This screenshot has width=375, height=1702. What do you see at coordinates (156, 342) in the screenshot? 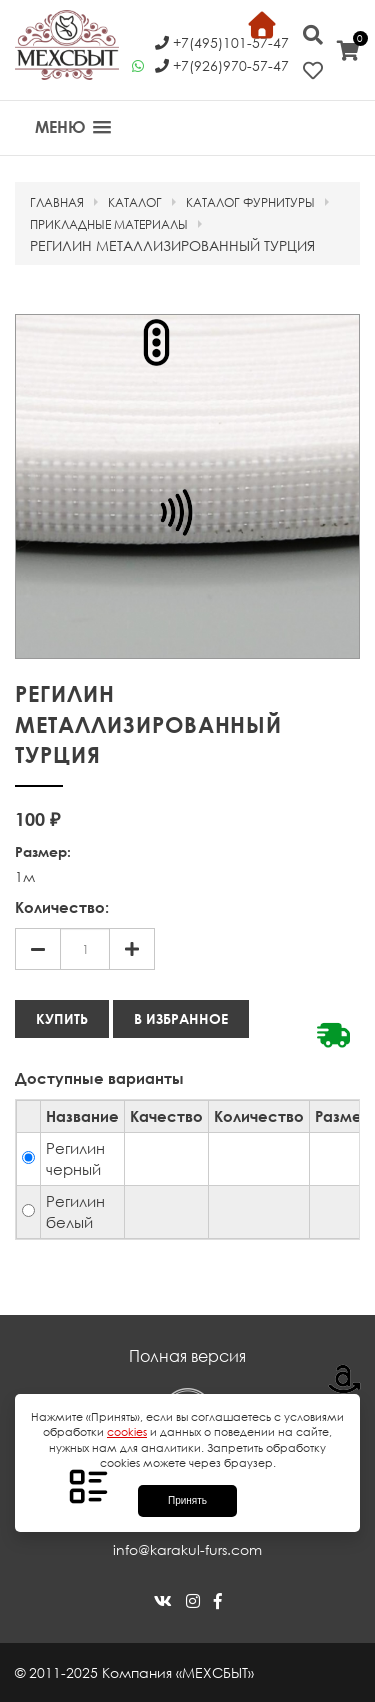
I see `traffic light indicator or status signal` at bounding box center [156, 342].